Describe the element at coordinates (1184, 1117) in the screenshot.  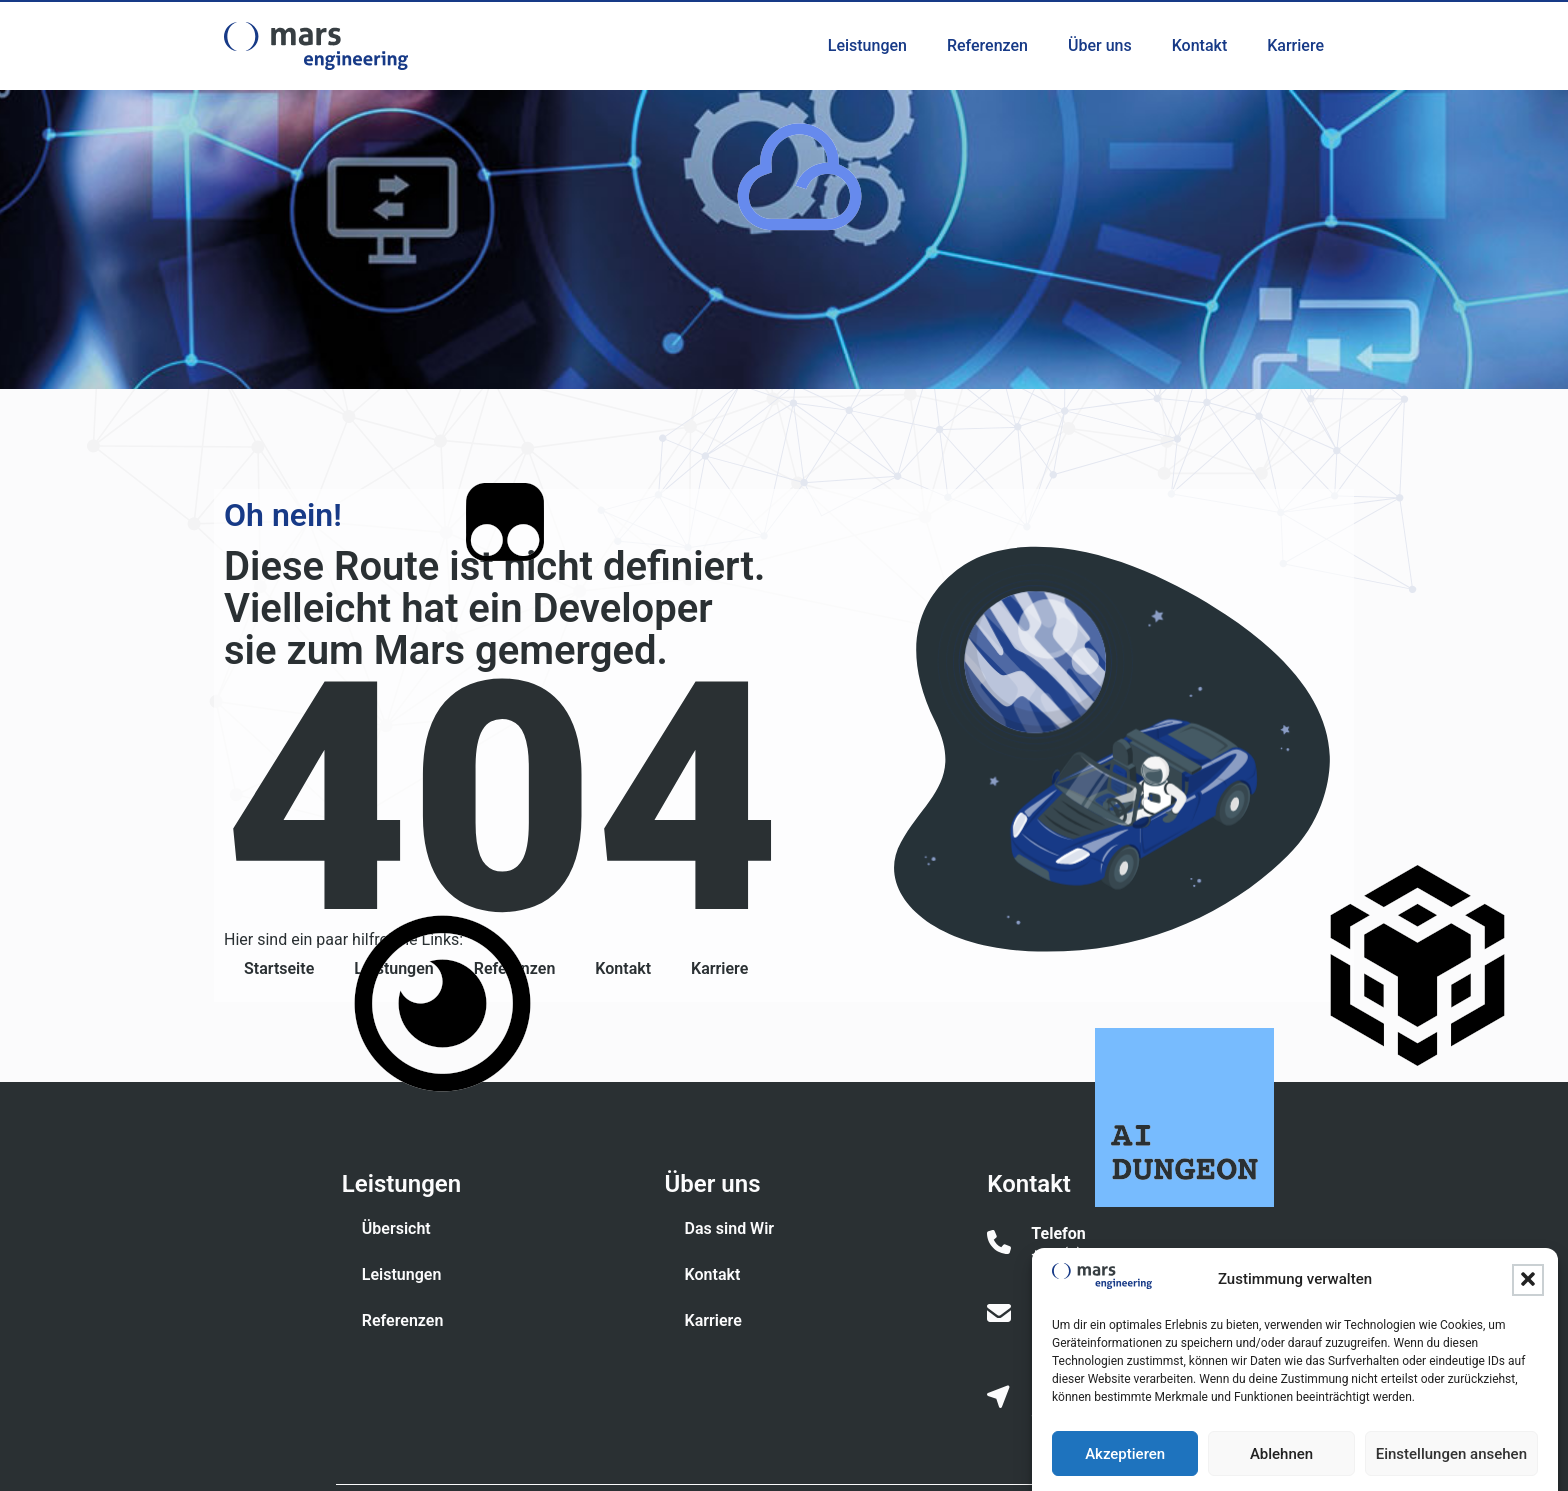
I see `open AI Dungeon app` at that location.